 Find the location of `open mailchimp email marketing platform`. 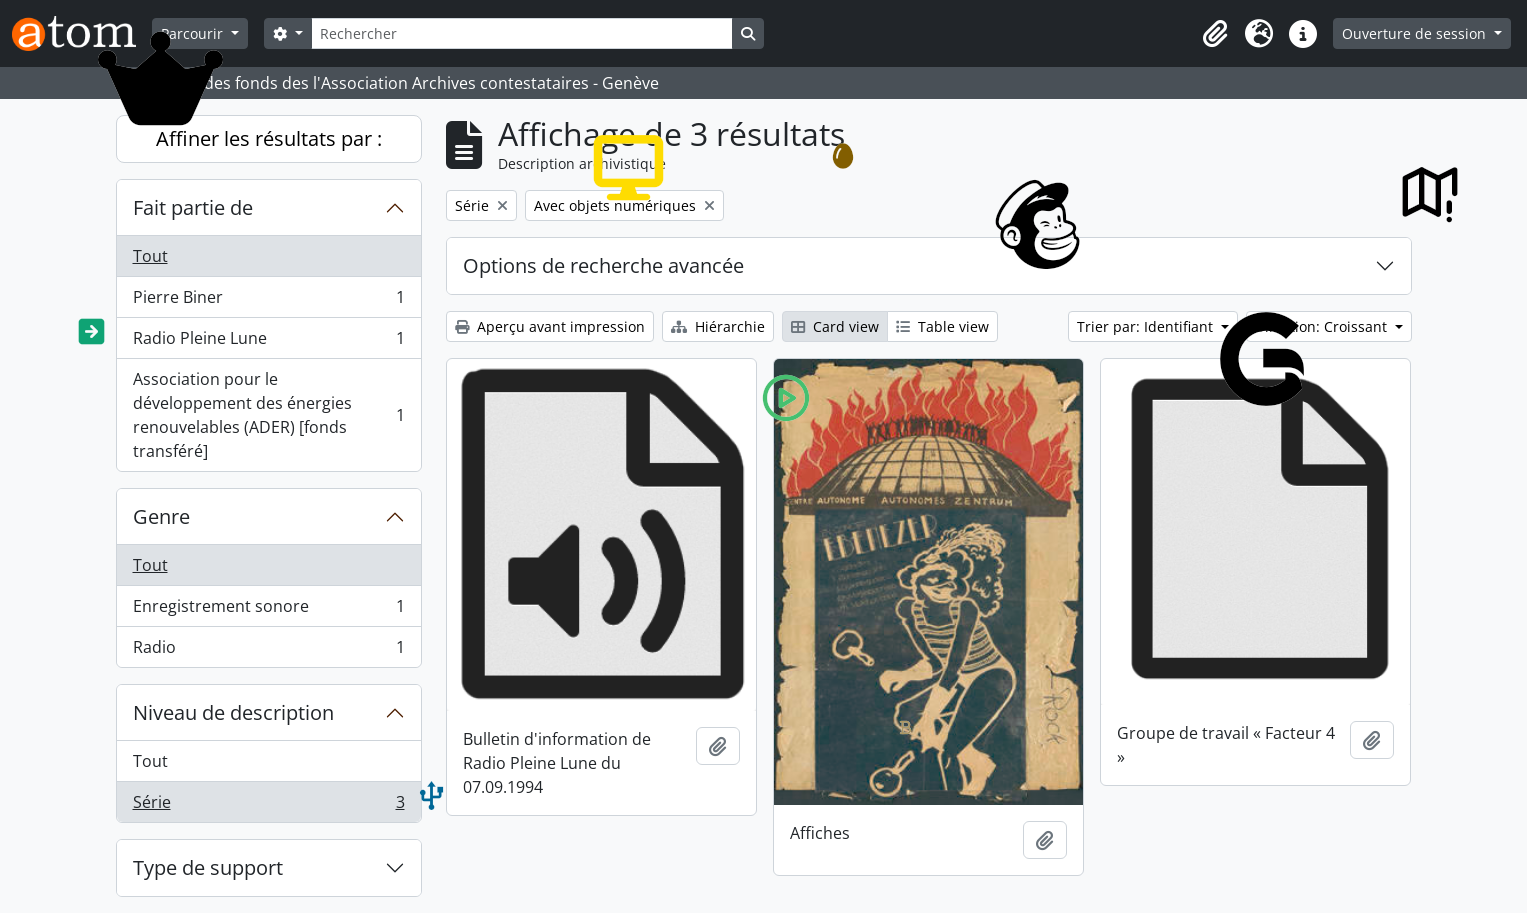

open mailchimp email marketing platform is located at coordinates (1037, 224).